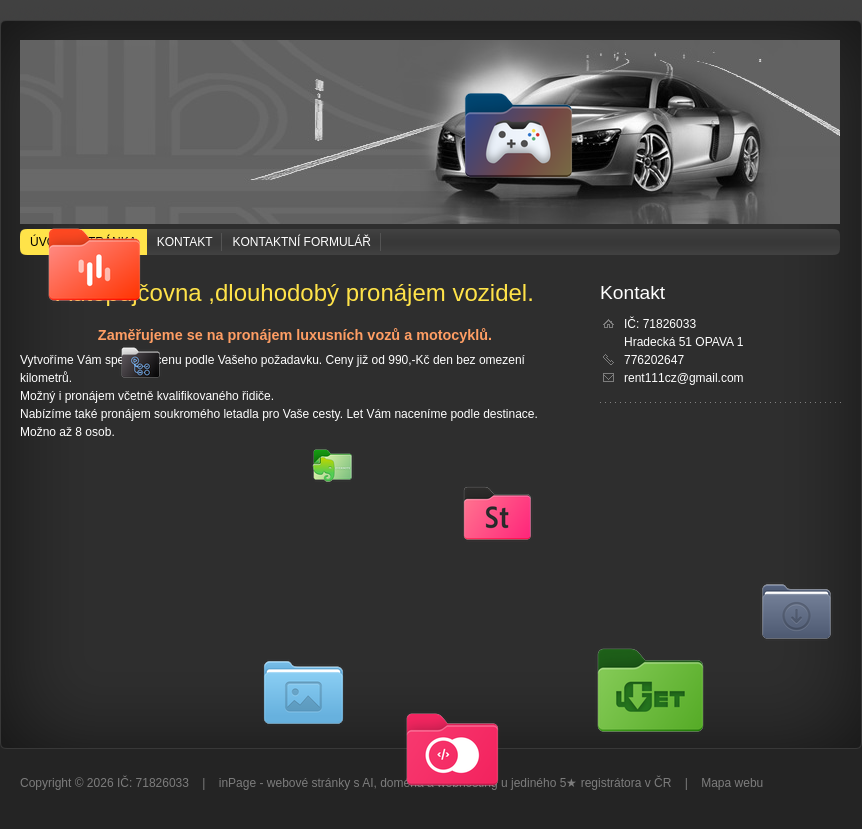  What do you see at coordinates (650, 693) in the screenshot?
I see `open uGet download manager folder` at bounding box center [650, 693].